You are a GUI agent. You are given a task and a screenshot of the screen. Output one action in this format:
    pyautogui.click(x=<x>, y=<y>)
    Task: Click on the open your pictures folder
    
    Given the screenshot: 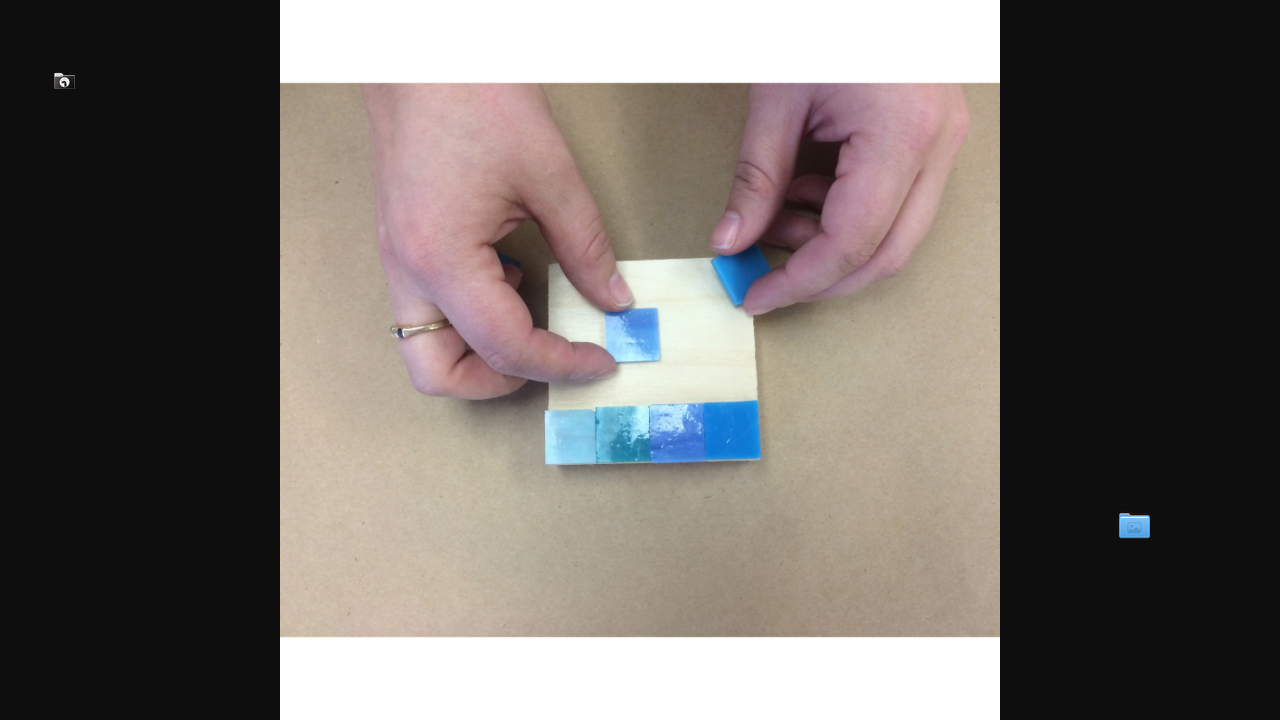 What is the action you would take?
    pyautogui.click(x=1134, y=525)
    